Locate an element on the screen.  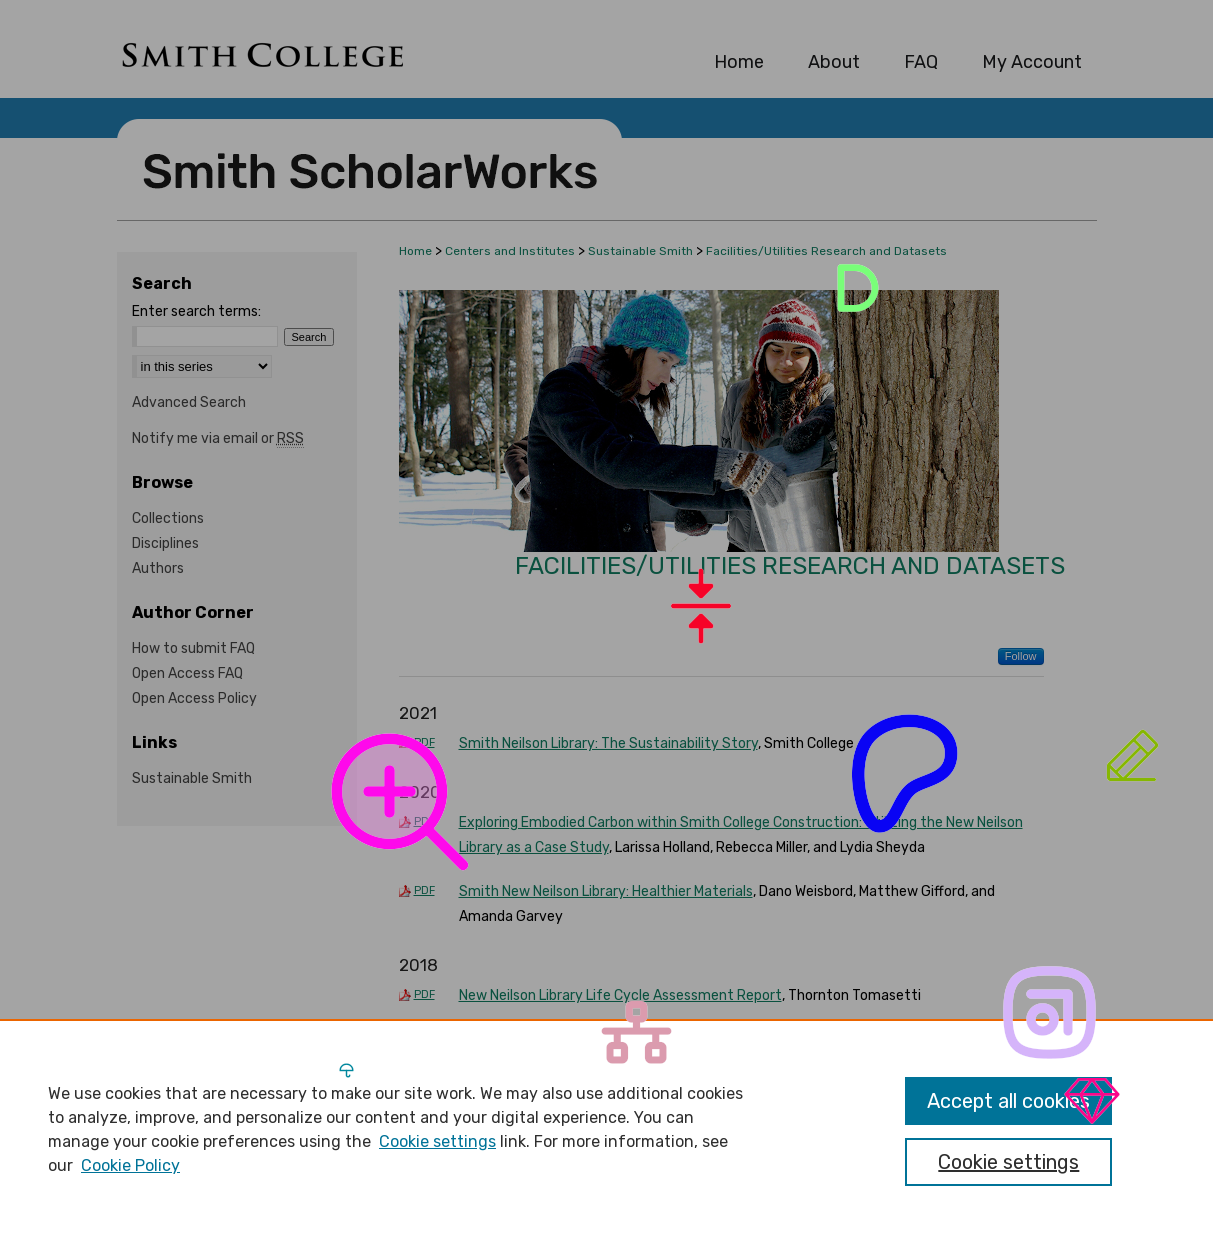
collapse content vertically is located at coordinates (701, 606).